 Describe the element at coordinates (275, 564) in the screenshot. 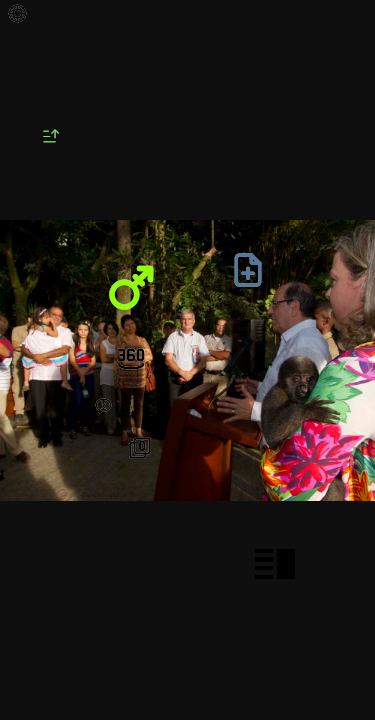

I see `toggle vertical split view layout` at that location.